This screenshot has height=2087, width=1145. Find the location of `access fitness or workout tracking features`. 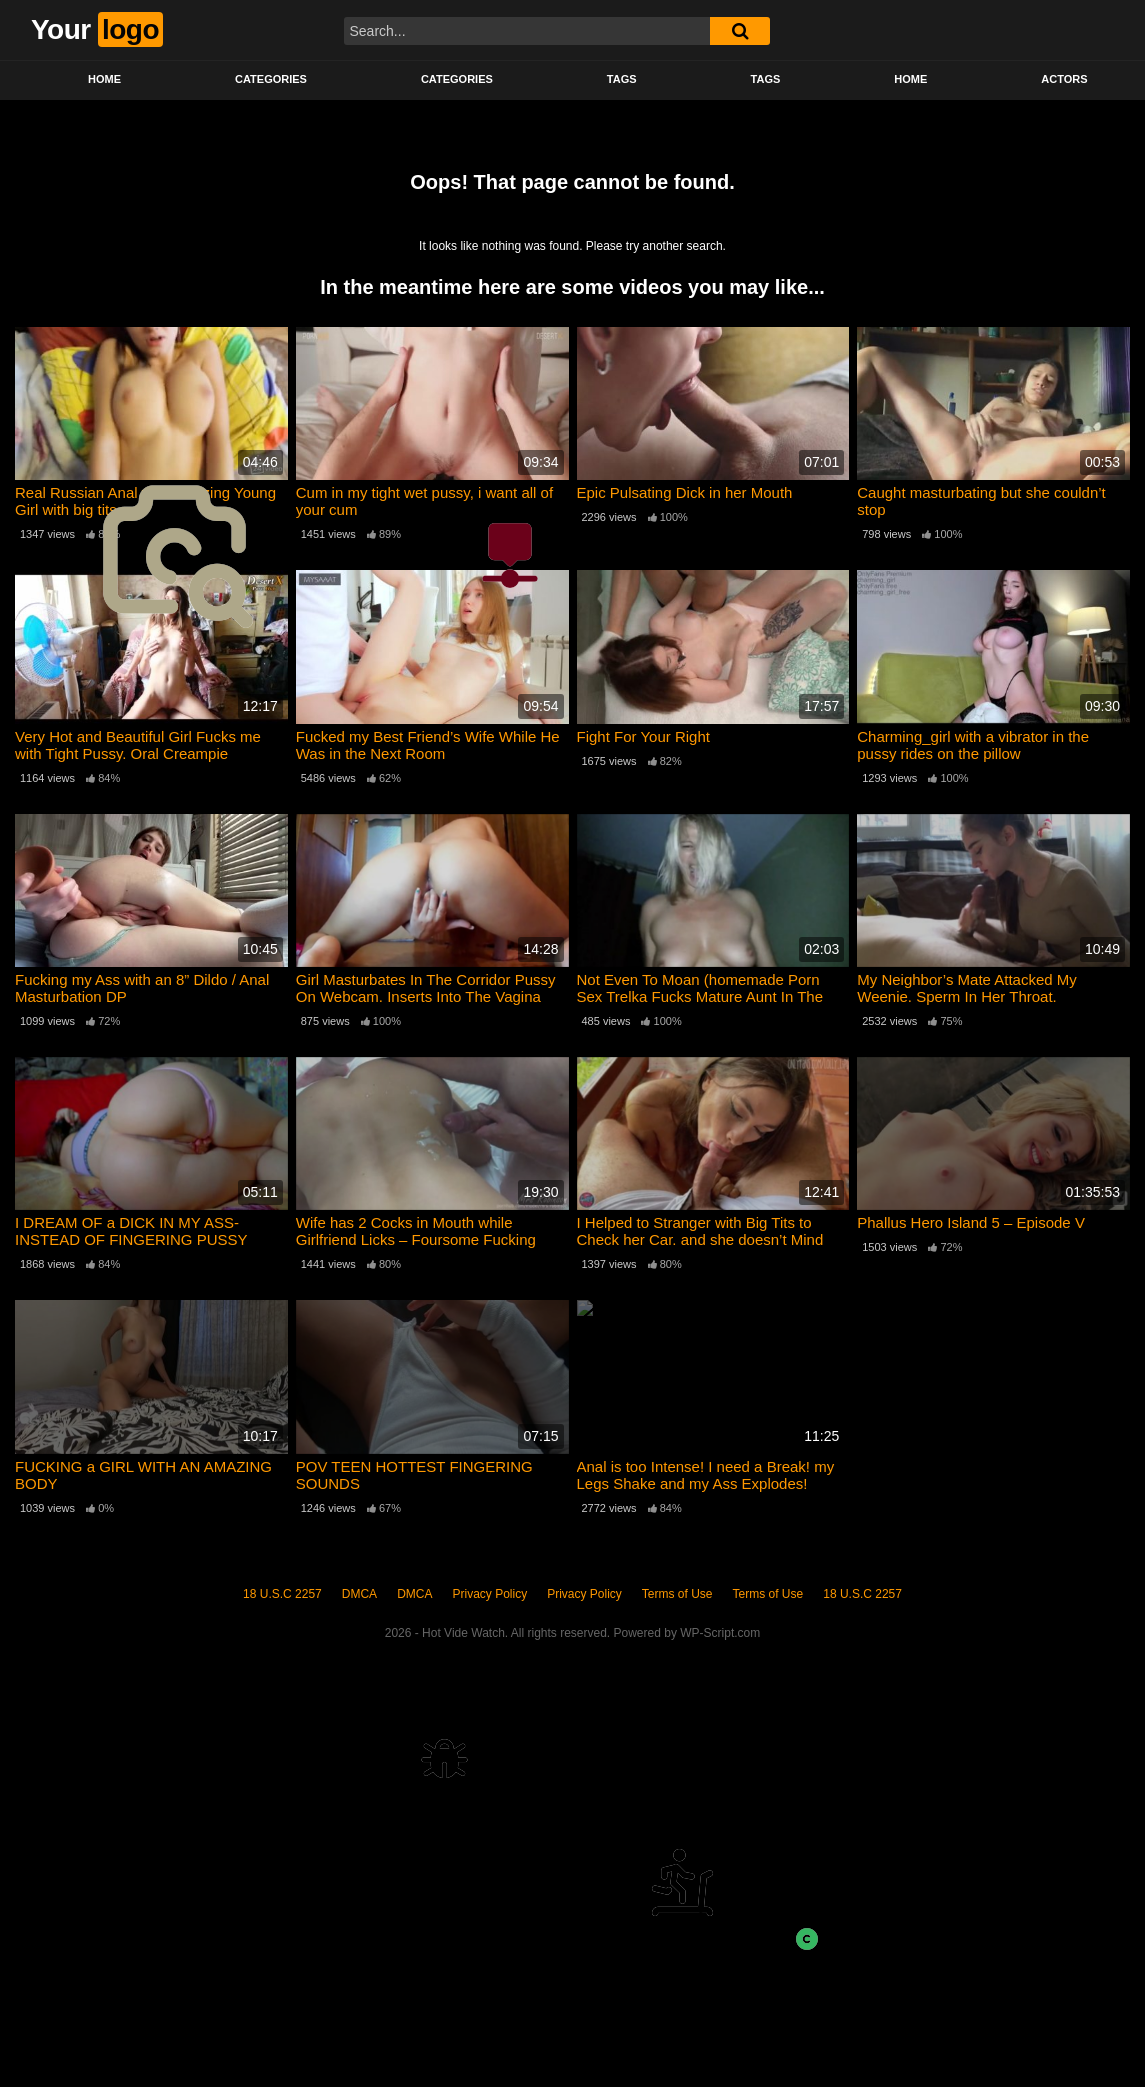

access fitness or workout tracking features is located at coordinates (682, 1882).